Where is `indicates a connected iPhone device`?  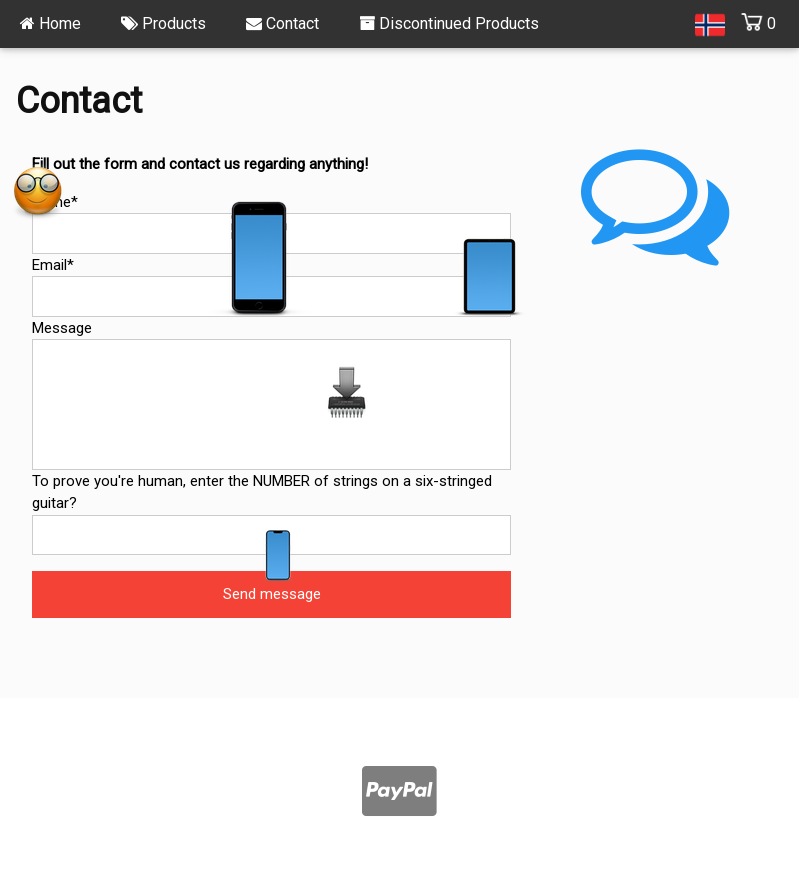 indicates a connected iPhone device is located at coordinates (259, 259).